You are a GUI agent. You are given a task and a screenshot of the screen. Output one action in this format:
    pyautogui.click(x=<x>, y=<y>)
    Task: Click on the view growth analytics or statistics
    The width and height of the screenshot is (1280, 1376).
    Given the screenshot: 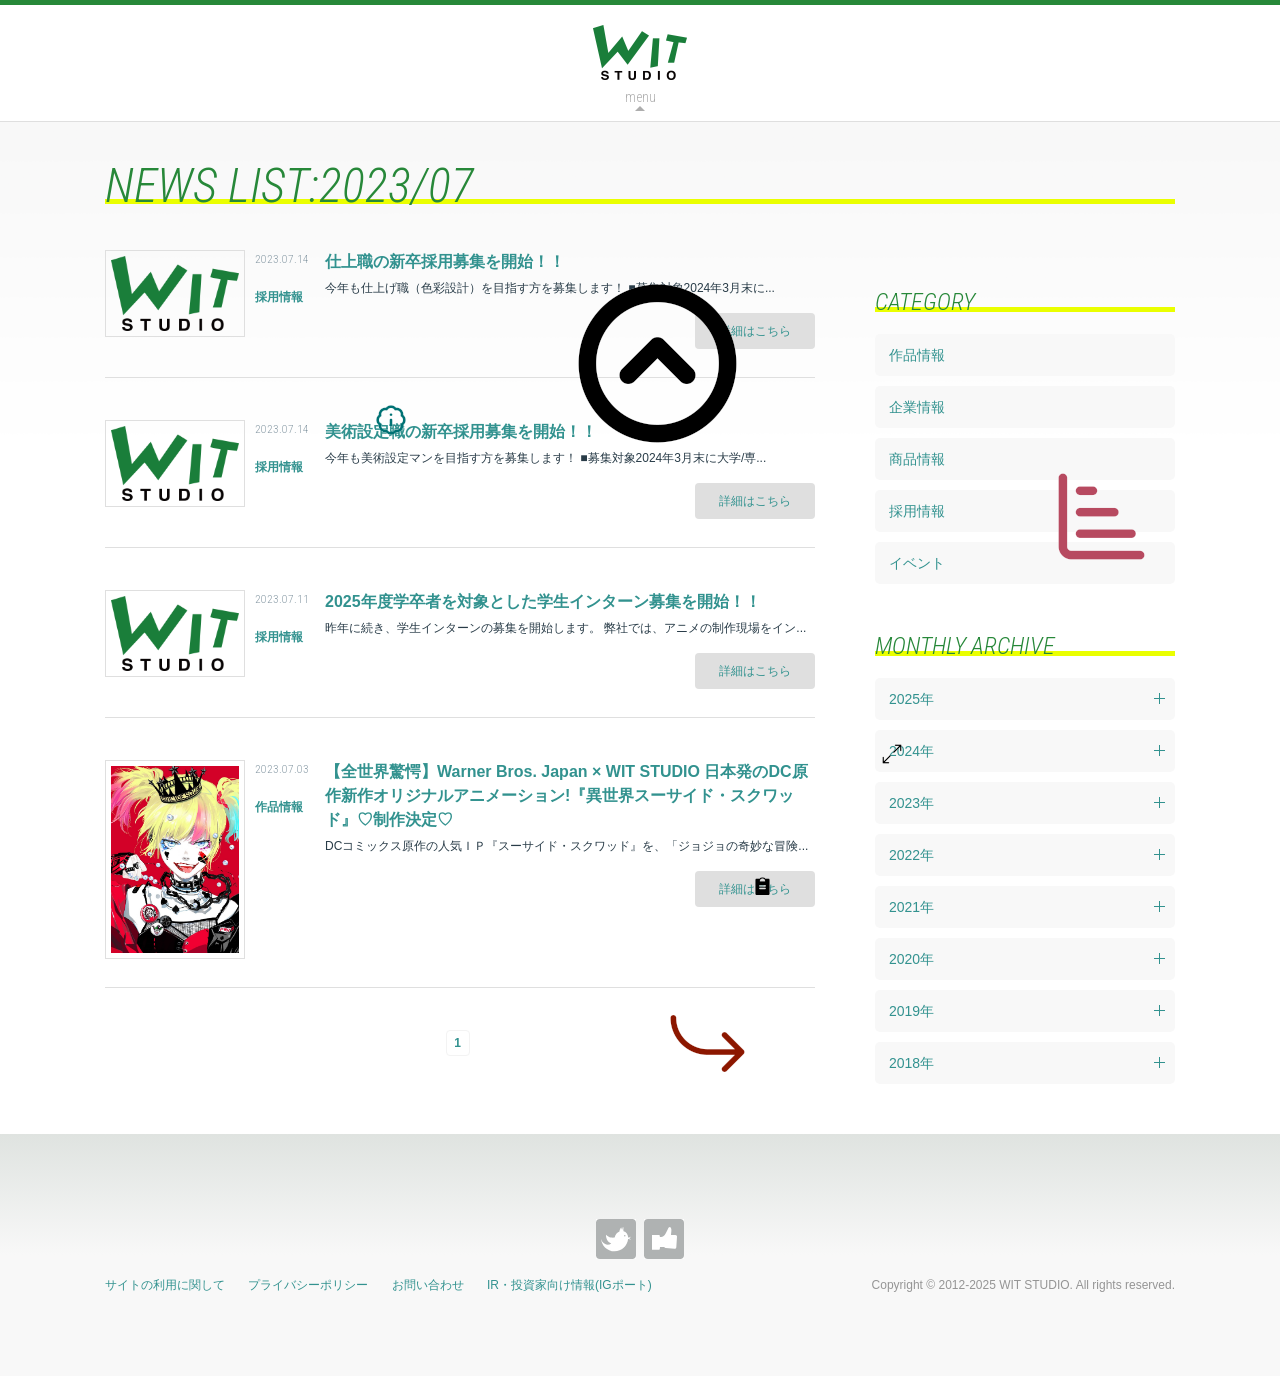 What is the action you would take?
    pyautogui.click(x=1101, y=516)
    